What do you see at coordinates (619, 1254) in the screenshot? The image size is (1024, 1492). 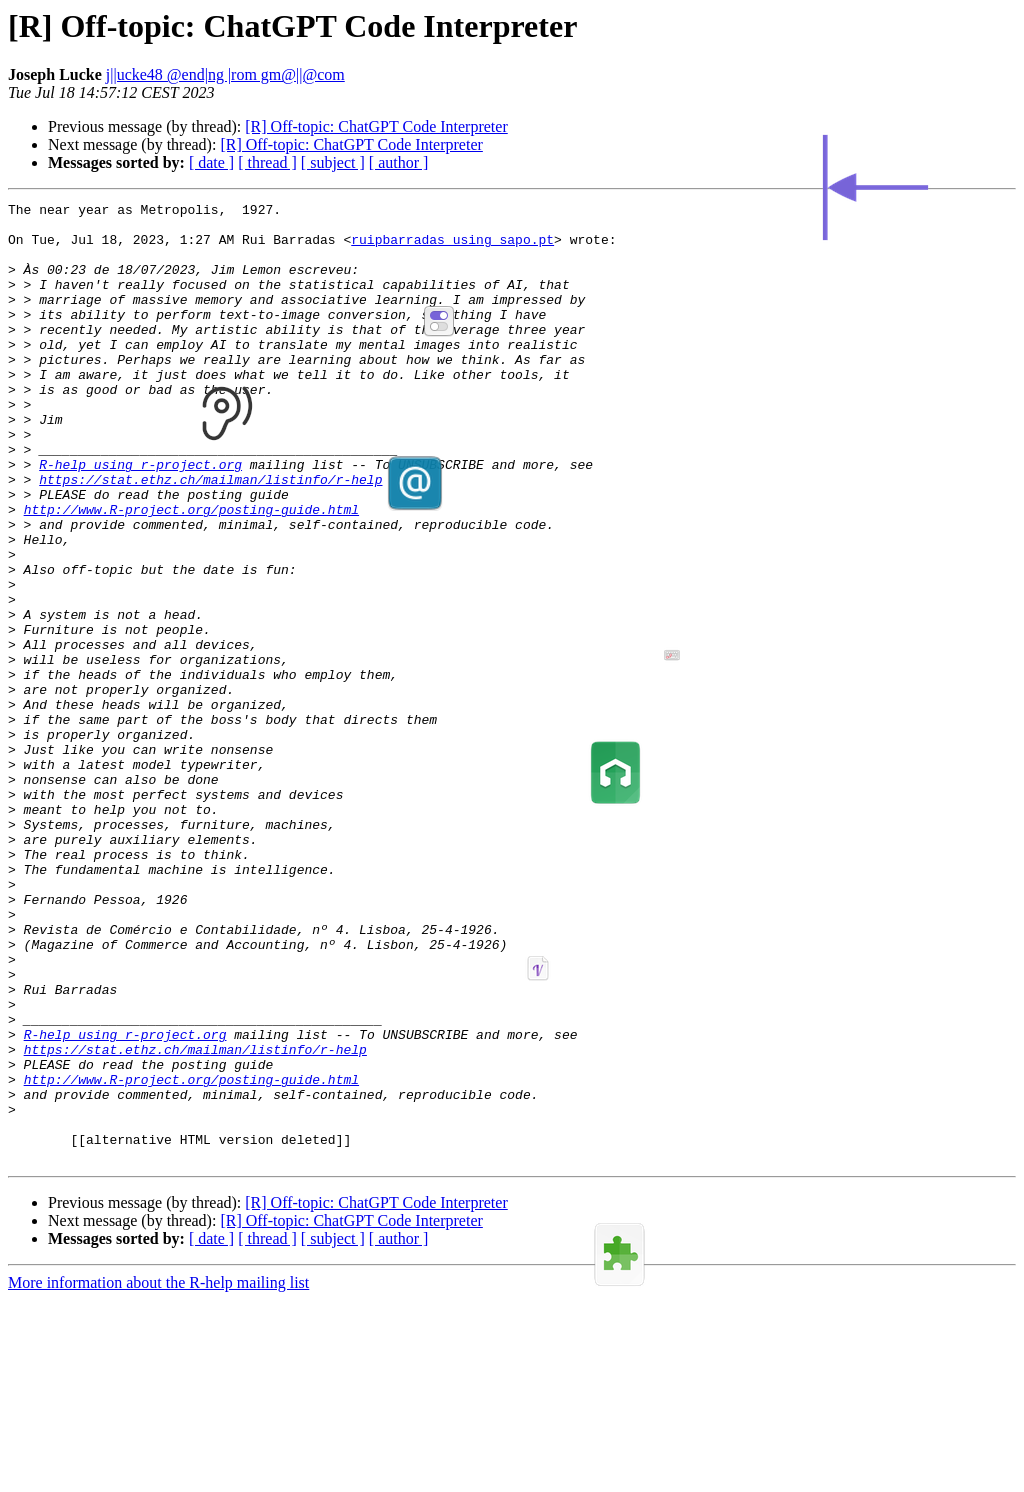 I see `browser extension or add-on installer file` at bounding box center [619, 1254].